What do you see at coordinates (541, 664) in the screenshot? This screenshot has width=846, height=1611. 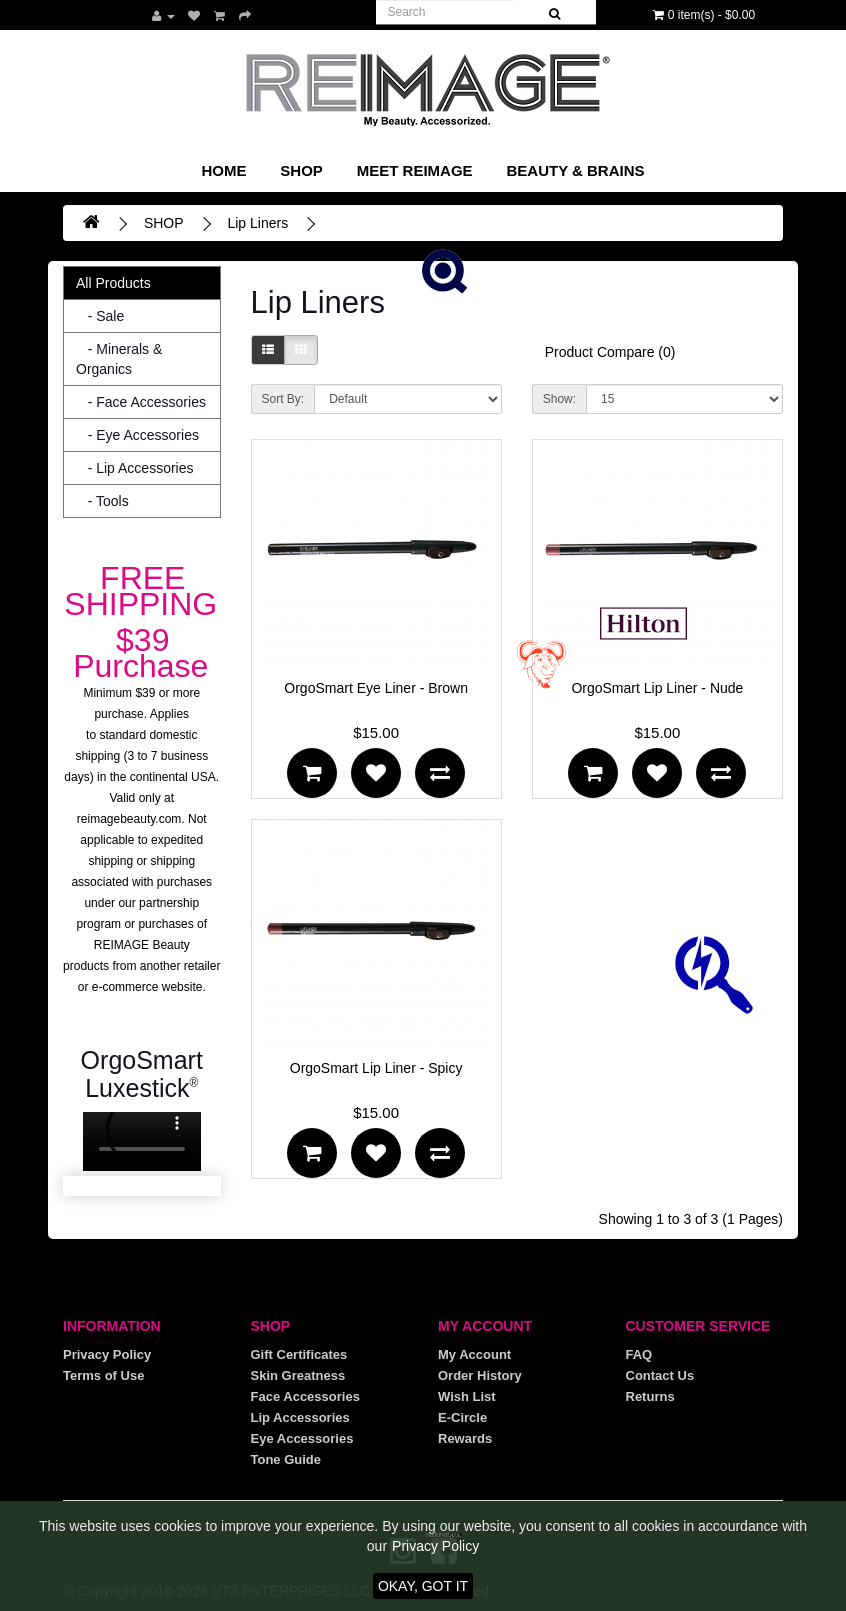 I see `gnu project logo` at bounding box center [541, 664].